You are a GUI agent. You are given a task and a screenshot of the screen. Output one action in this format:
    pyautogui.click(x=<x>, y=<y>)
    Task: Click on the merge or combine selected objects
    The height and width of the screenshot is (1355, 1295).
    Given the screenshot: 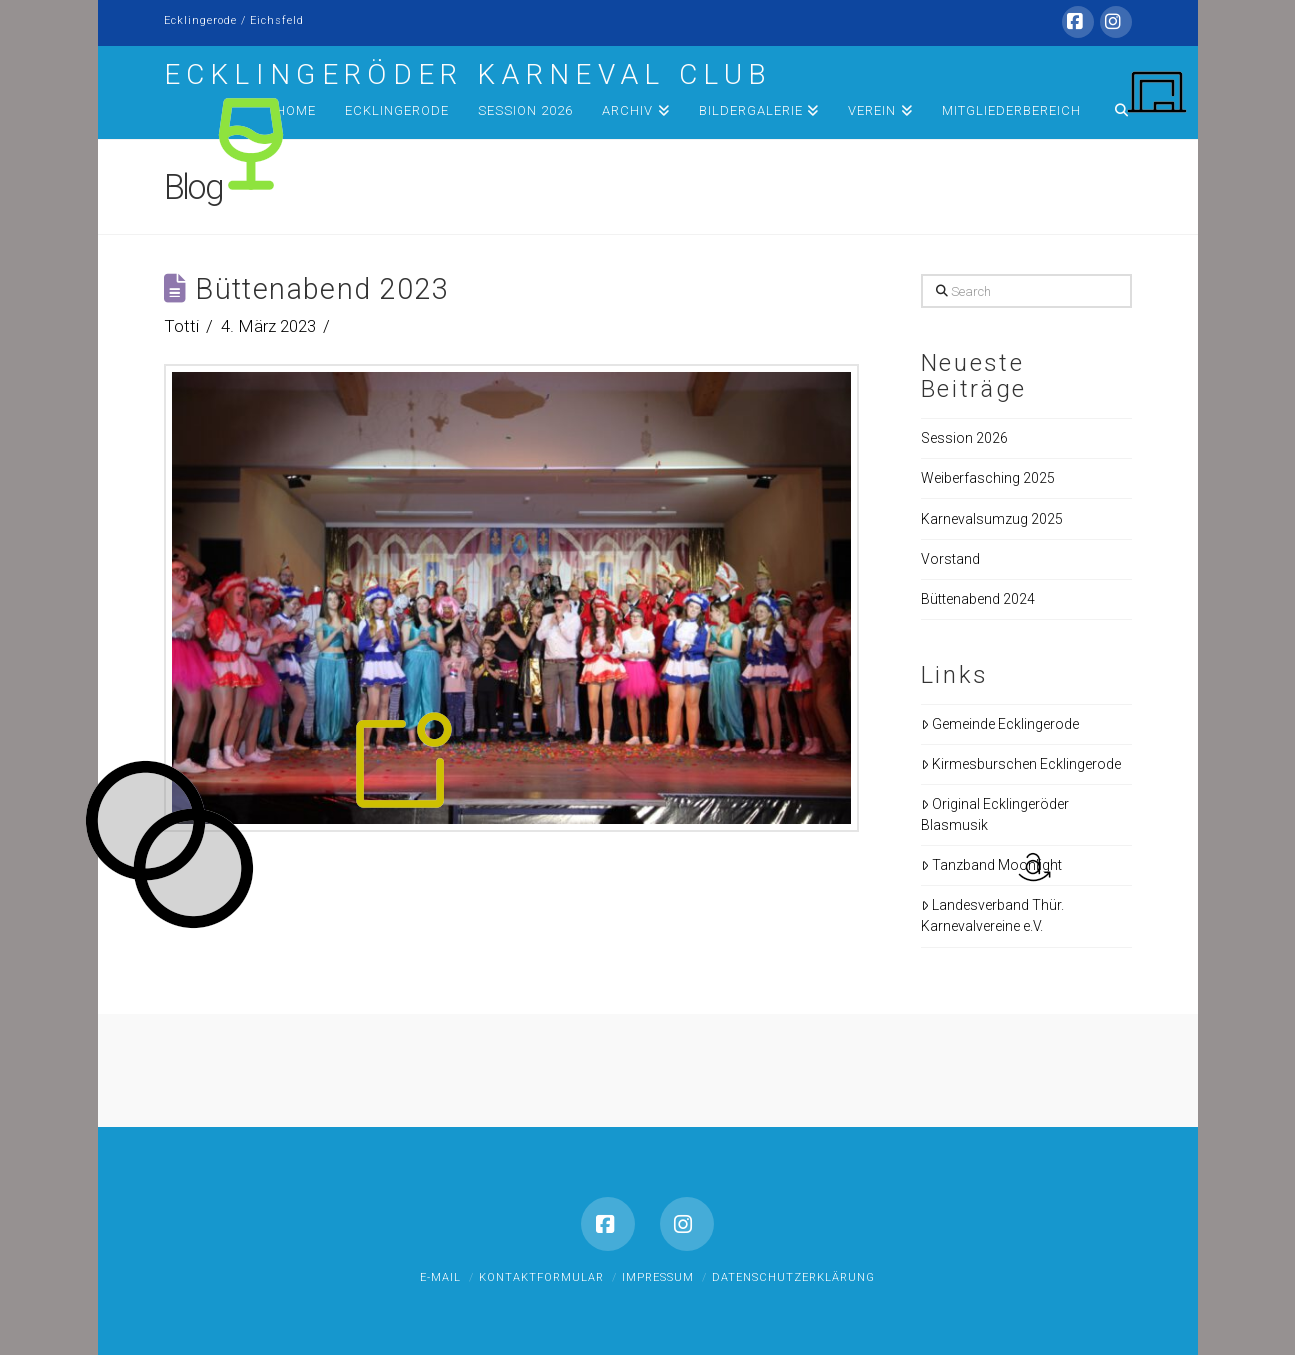 What is the action you would take?
    pyautogui.click(x=169, y=844)
    